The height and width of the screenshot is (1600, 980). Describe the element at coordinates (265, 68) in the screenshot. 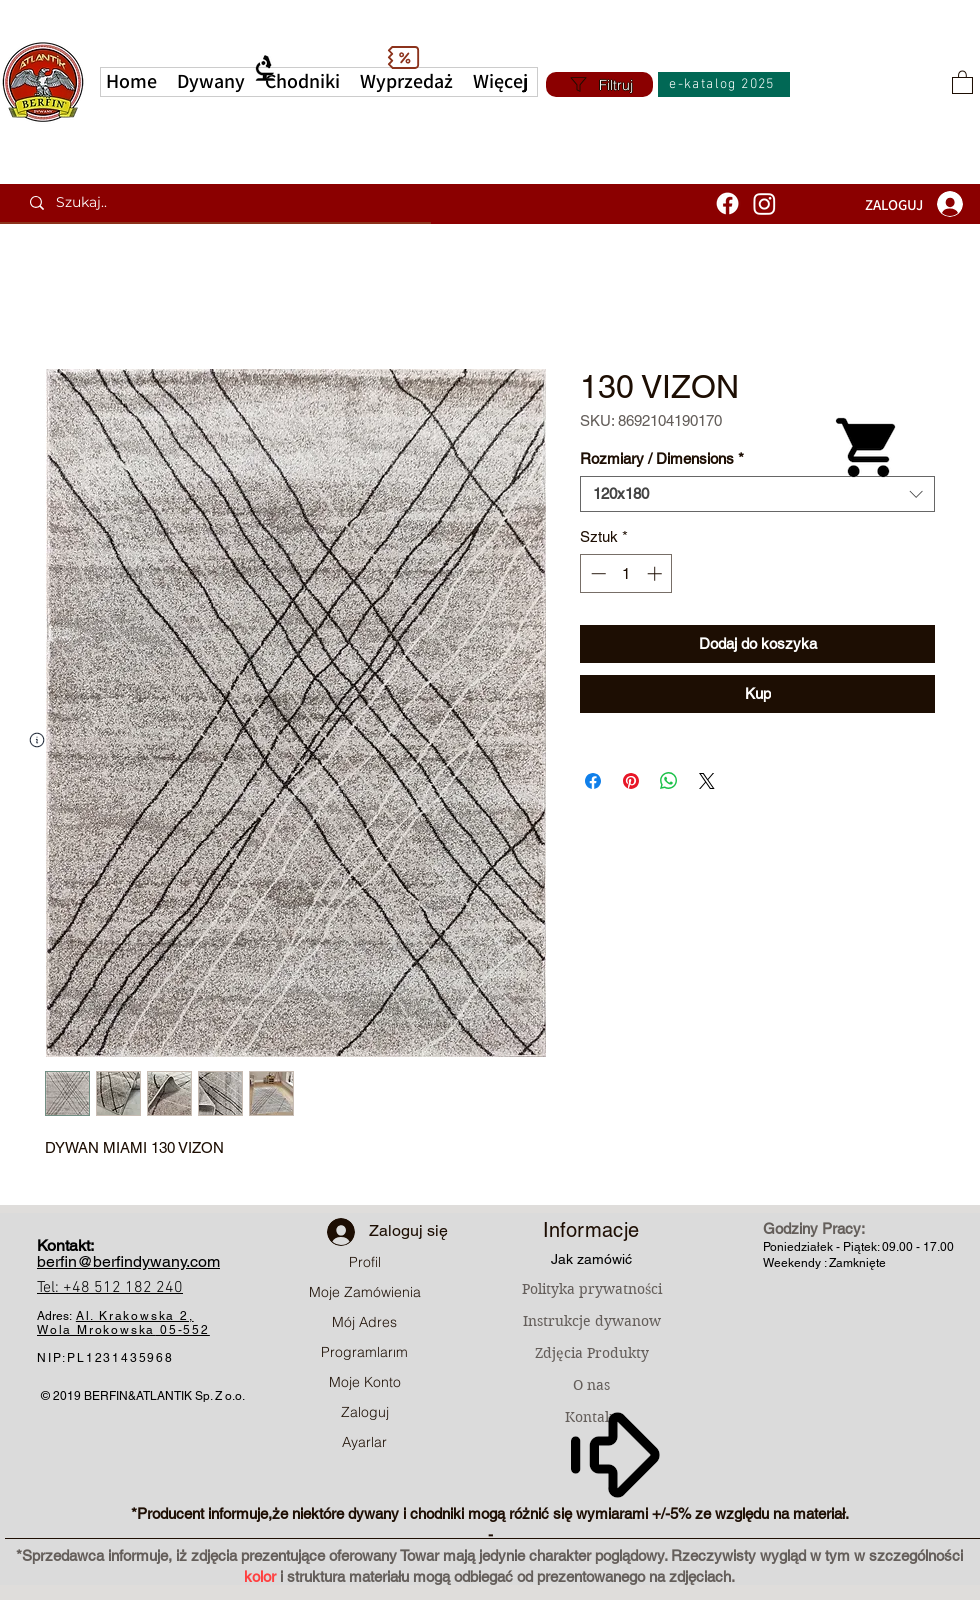

I see `access biotech or laboratory features` at that location.